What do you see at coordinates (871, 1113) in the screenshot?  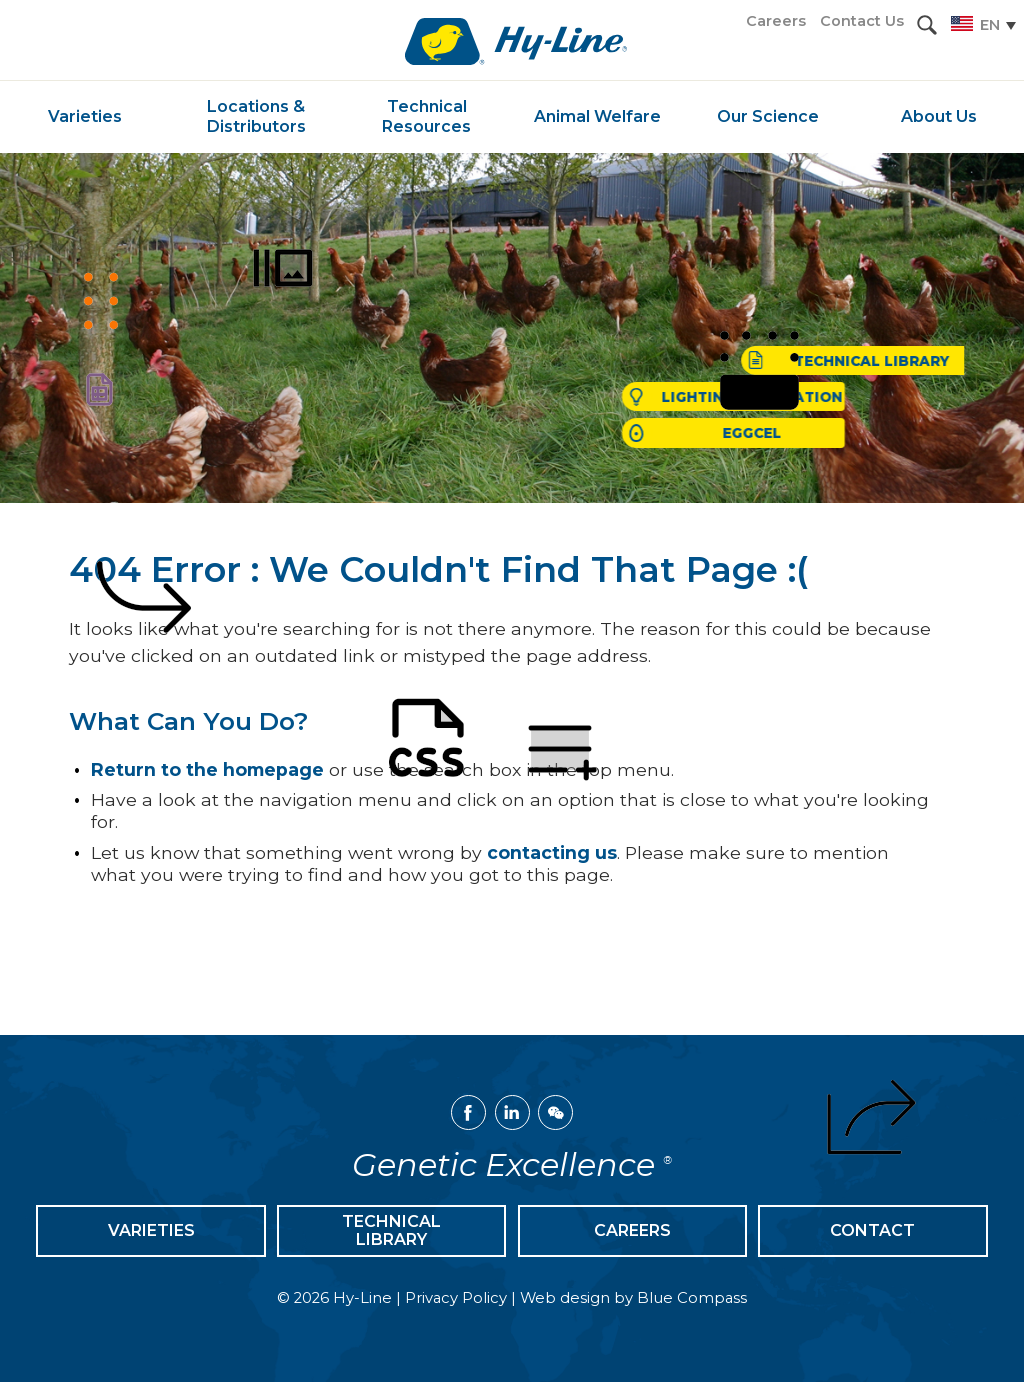 I see `share content with others` at bounding box center [871, 1113].